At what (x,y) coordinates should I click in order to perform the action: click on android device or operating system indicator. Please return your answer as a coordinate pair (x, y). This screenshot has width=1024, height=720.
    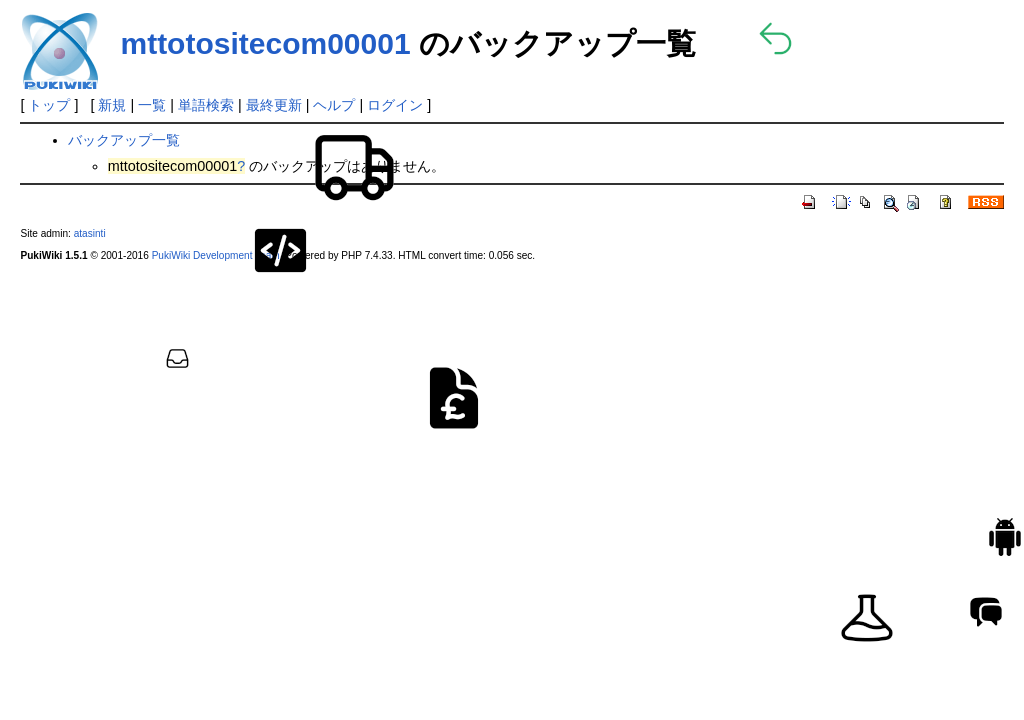
    Looking at the image, I should click on (1005, 537).